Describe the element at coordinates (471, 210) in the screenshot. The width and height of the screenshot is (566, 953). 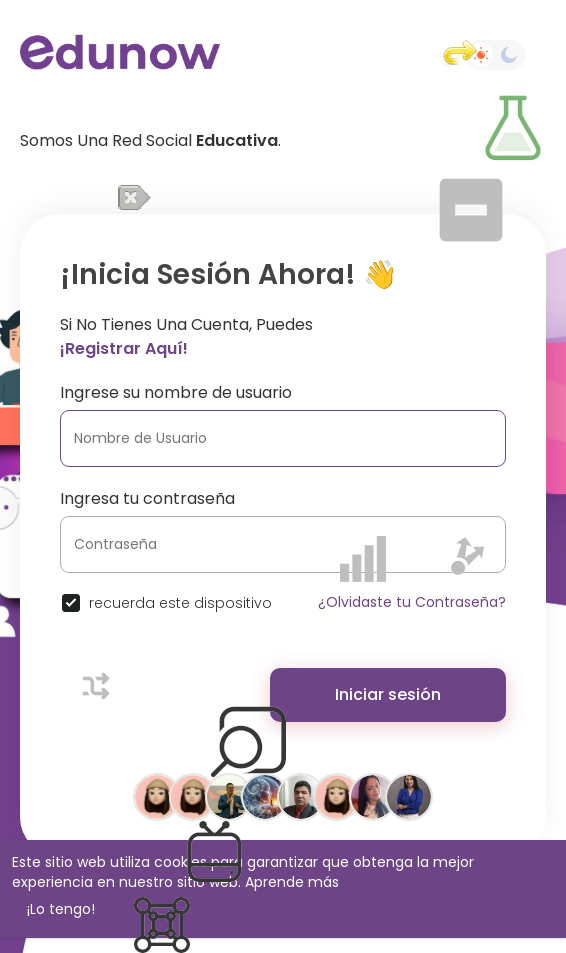
I see `zoom out to see more content` at that location.